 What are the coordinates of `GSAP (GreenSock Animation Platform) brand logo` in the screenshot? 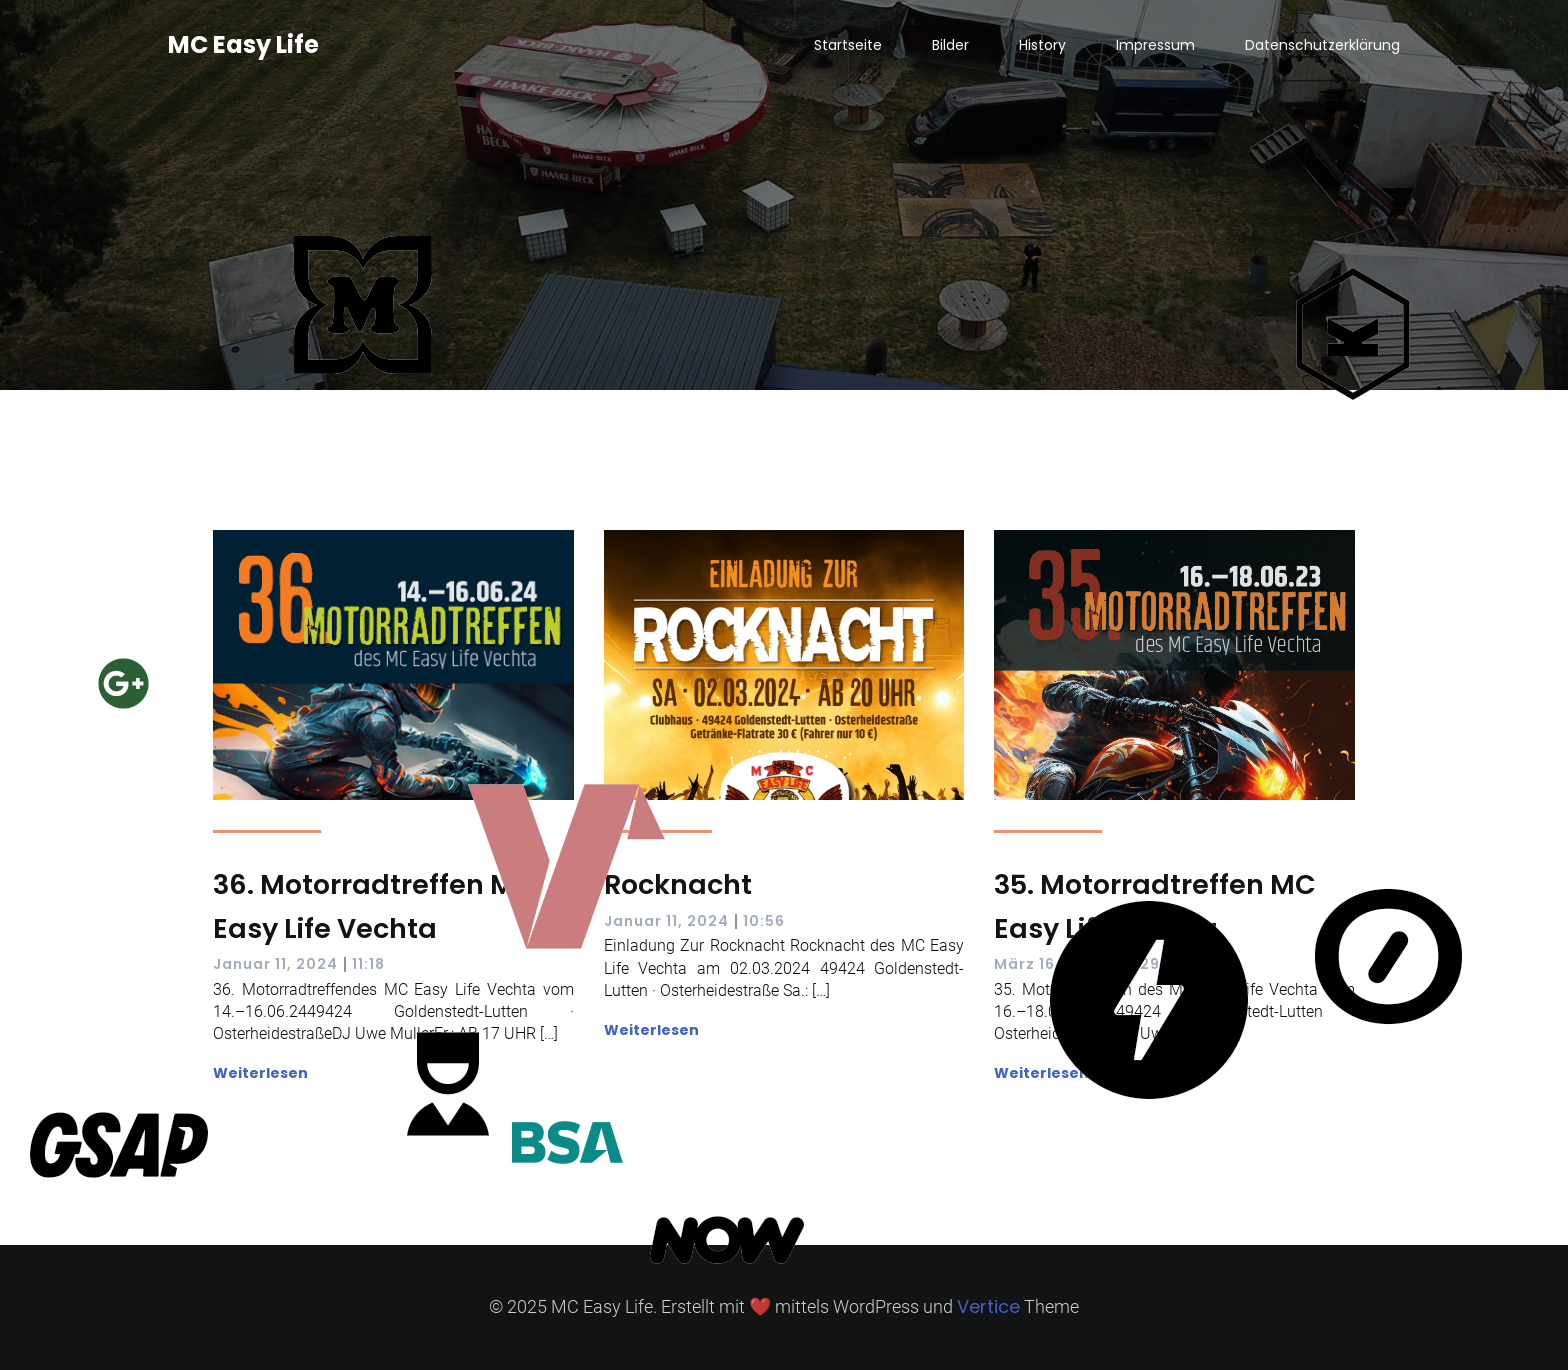 It's located at (119, 1145).